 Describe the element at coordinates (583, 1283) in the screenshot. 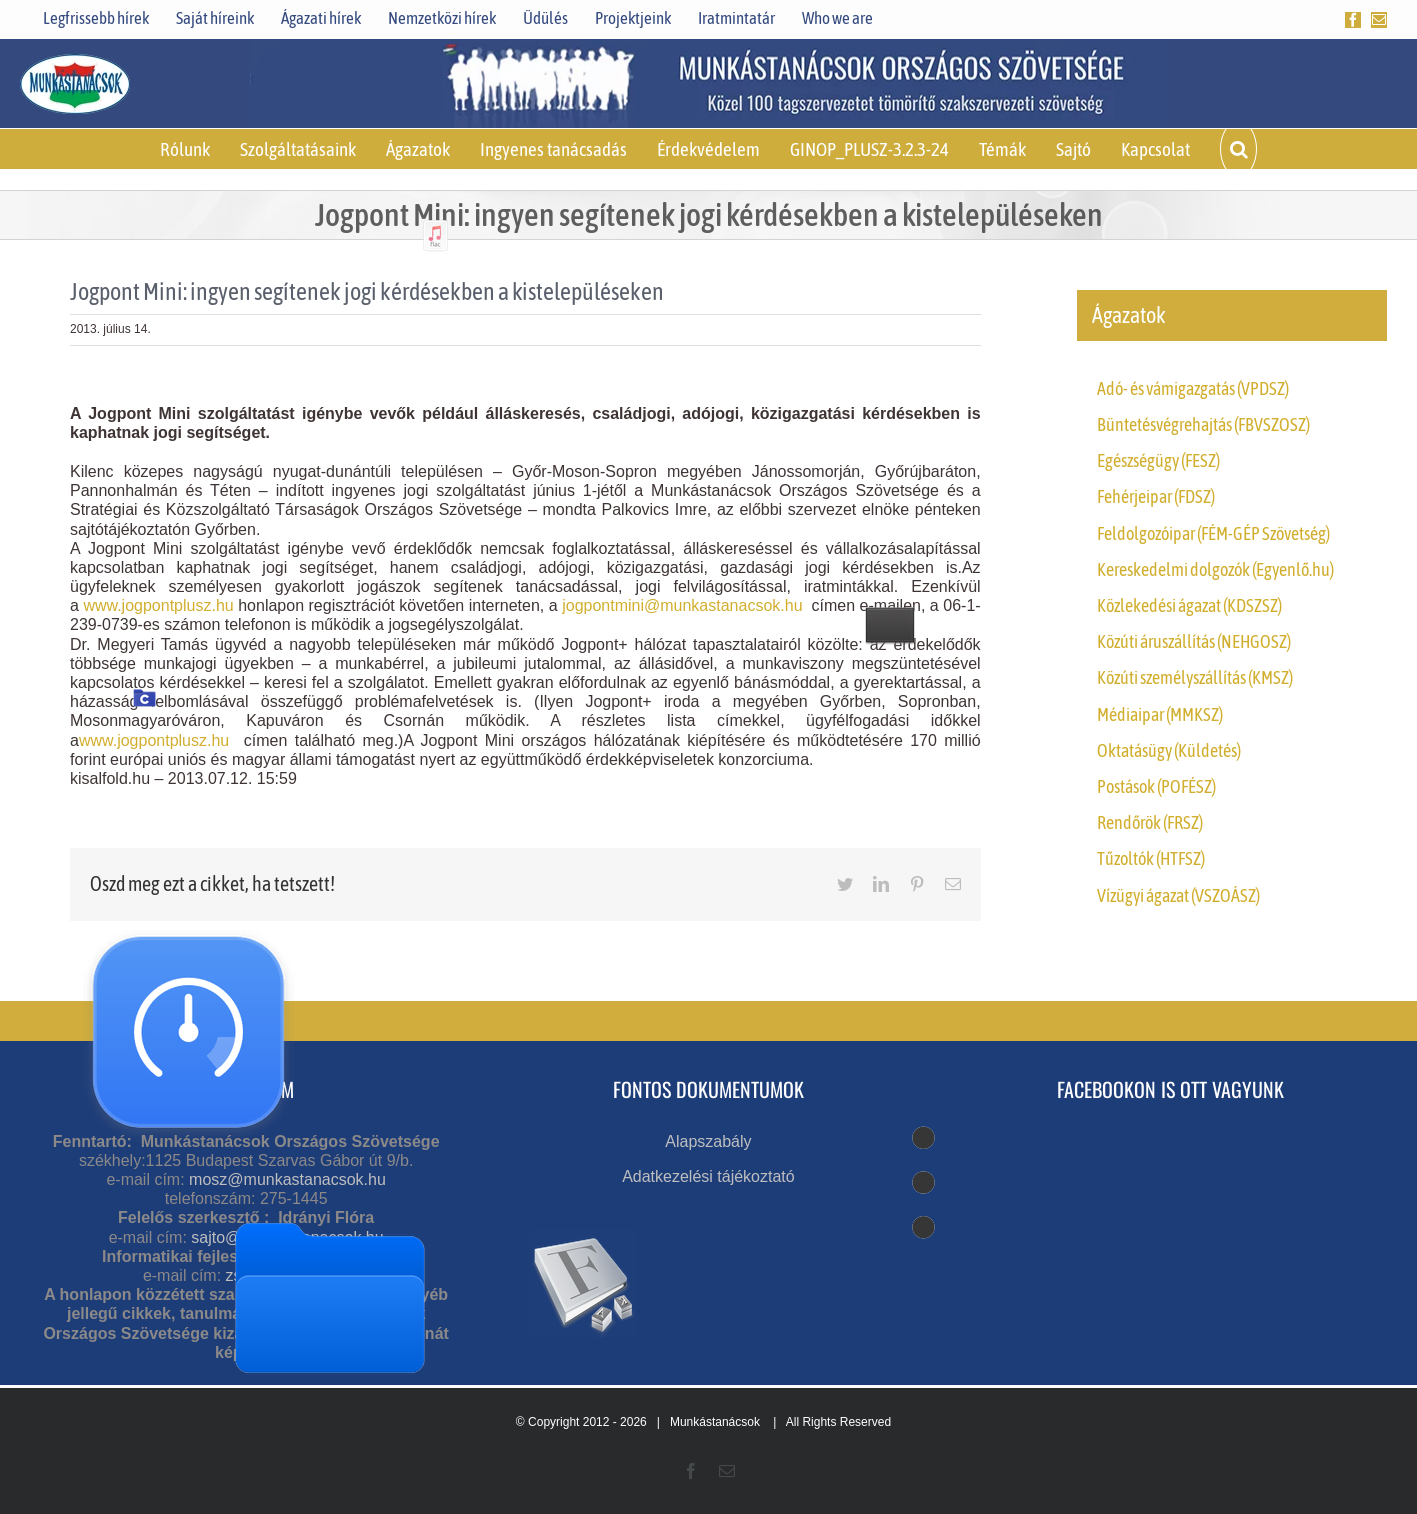

I see `font notification or typography-related system alert` at that location.